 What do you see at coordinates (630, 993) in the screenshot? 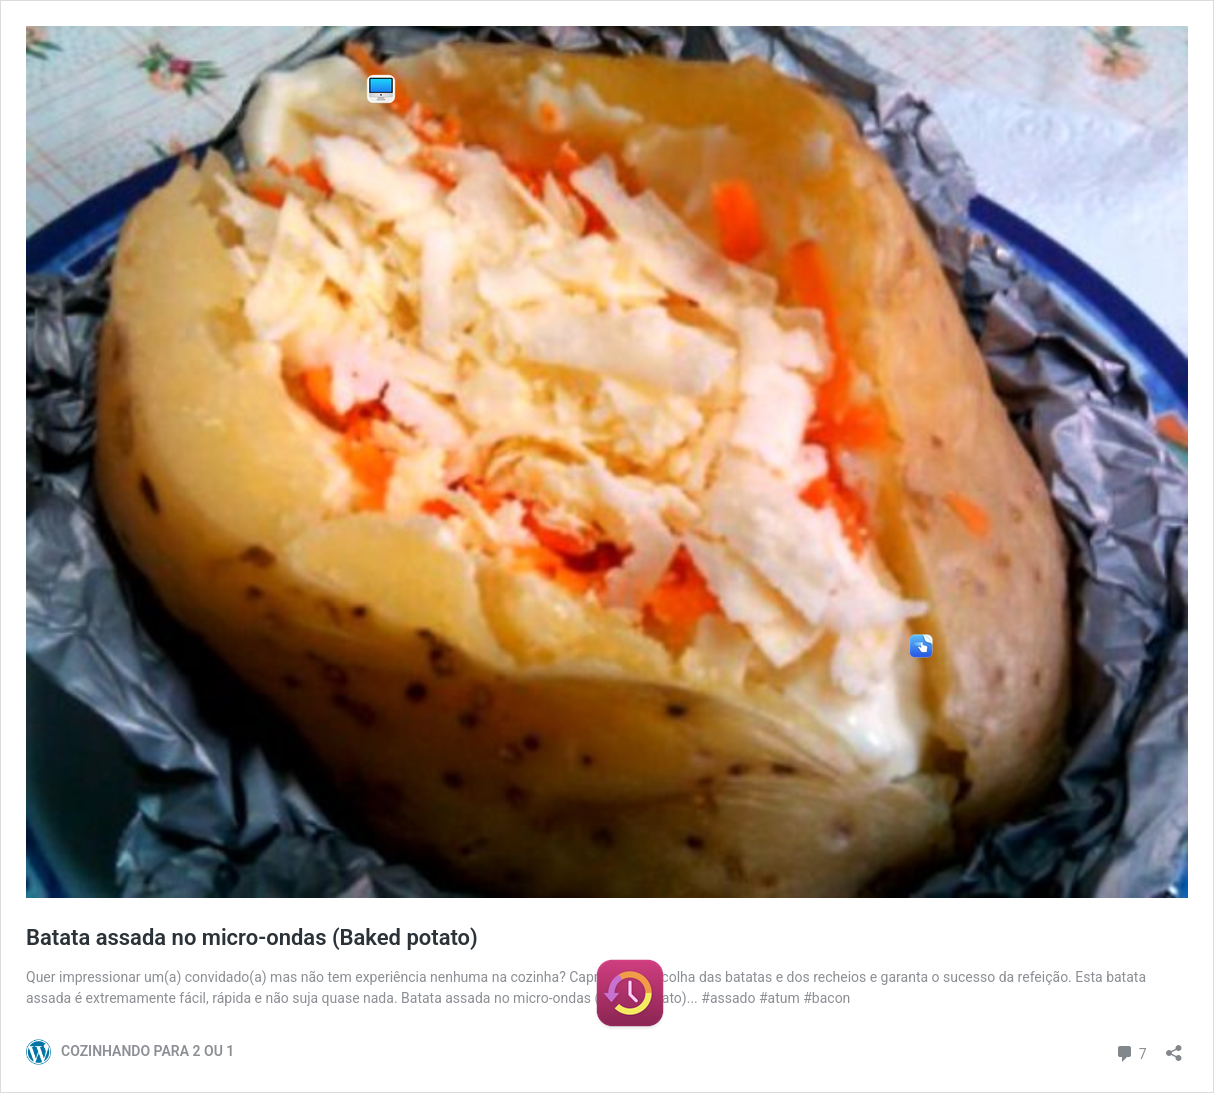
I see `open pika backup to manage system backups` at bounding box center [630, 993].